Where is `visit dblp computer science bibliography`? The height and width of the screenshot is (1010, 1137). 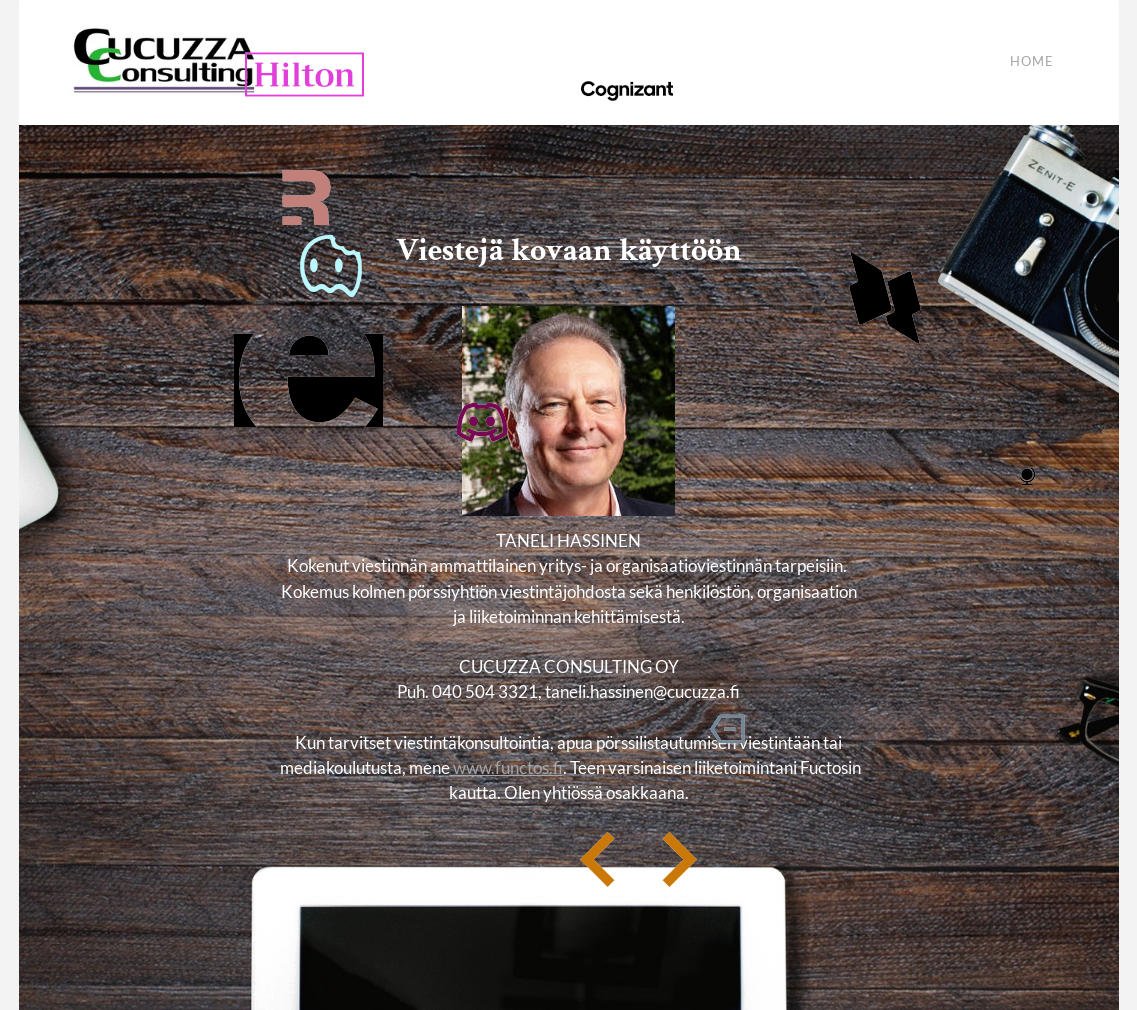 visit dblp computer science bibliography is located at coordinates (885, 298).